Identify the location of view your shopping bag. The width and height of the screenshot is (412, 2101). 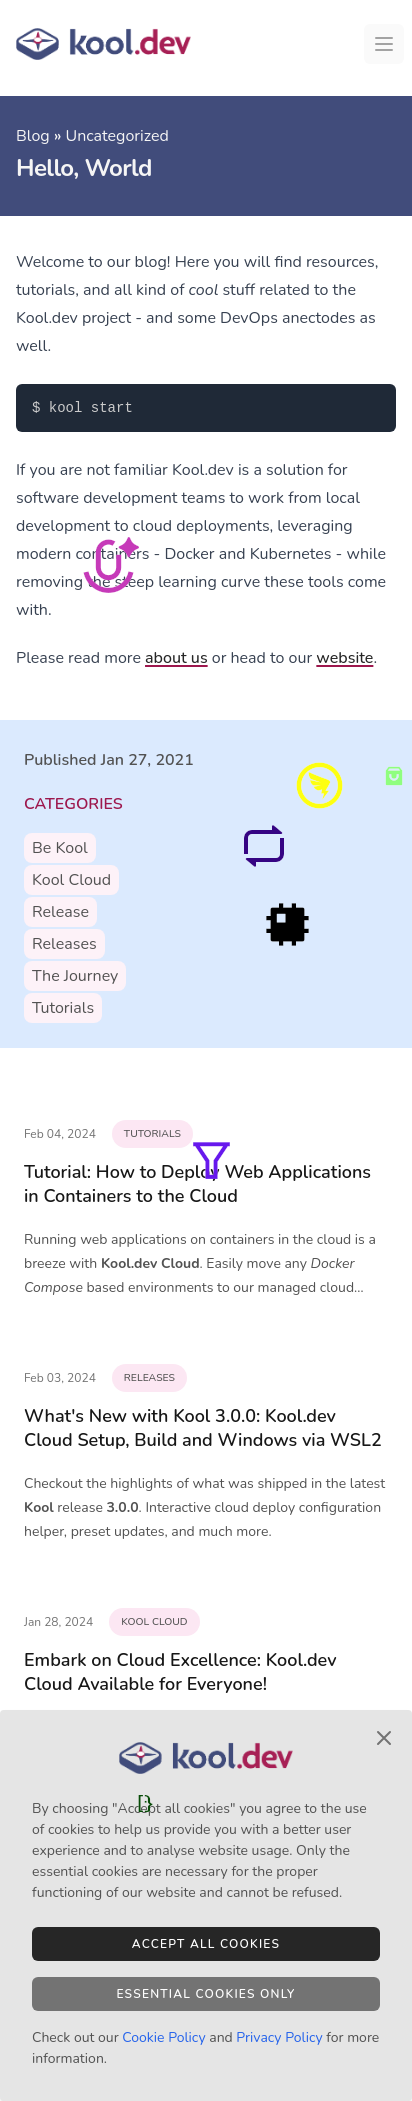
(394, 776).